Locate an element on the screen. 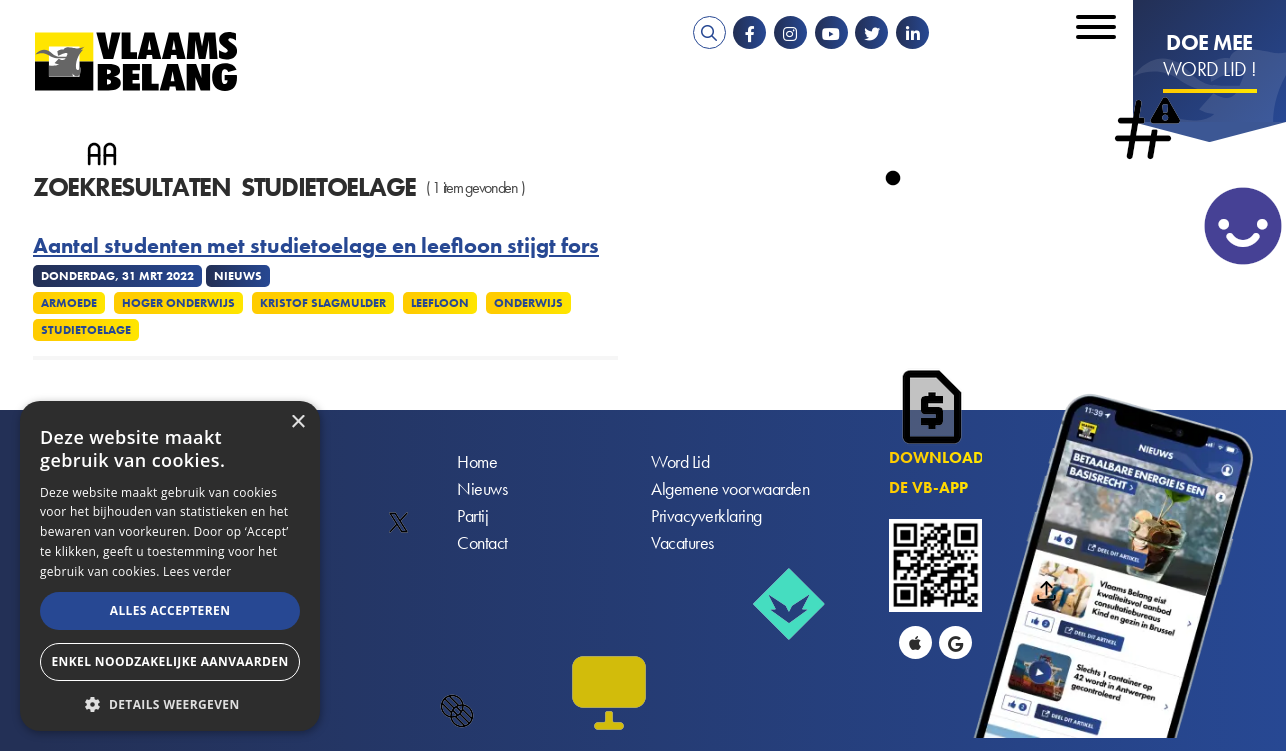  switch text to uppercase is located at coordinates (102, 154).